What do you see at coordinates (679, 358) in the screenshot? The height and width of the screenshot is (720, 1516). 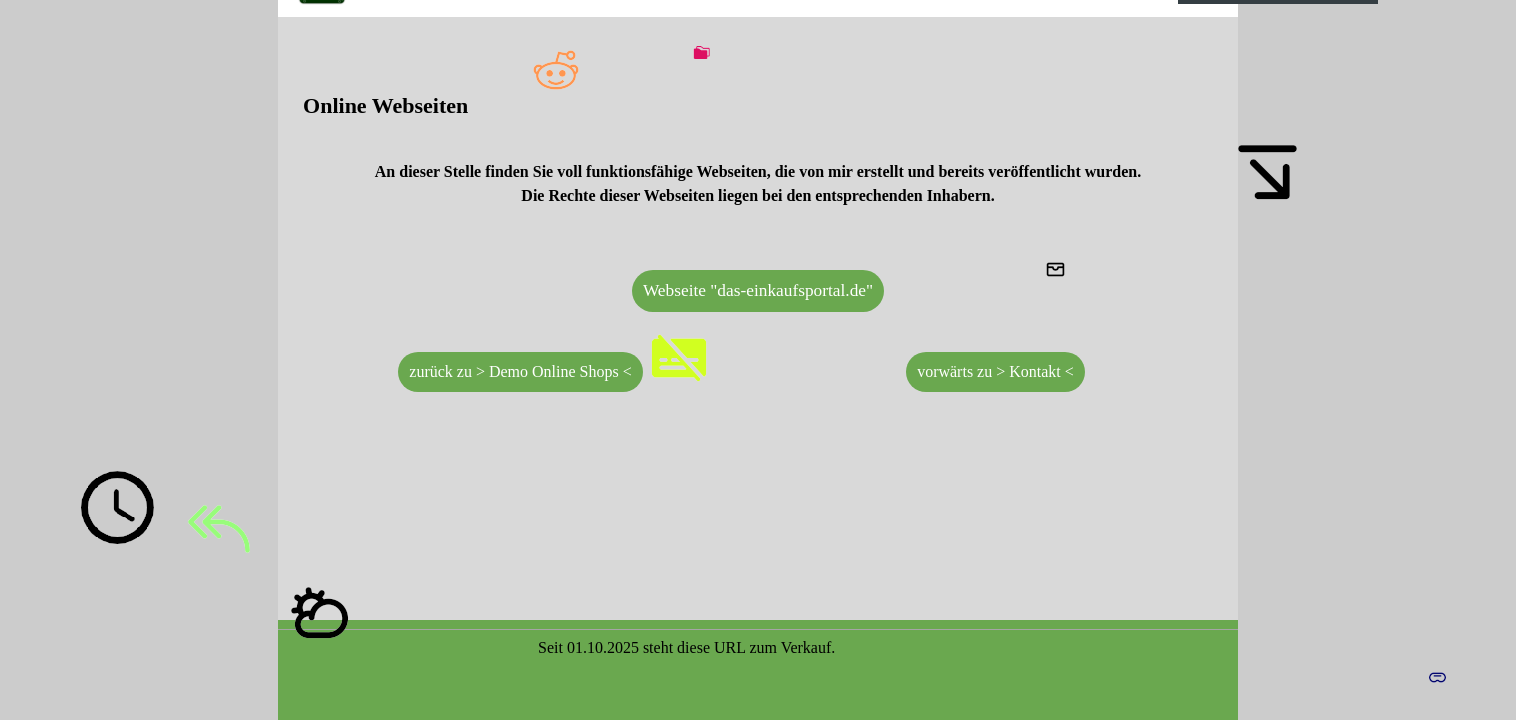 I see `disable subtitles or closed captions` at bounding box center [679, 358].